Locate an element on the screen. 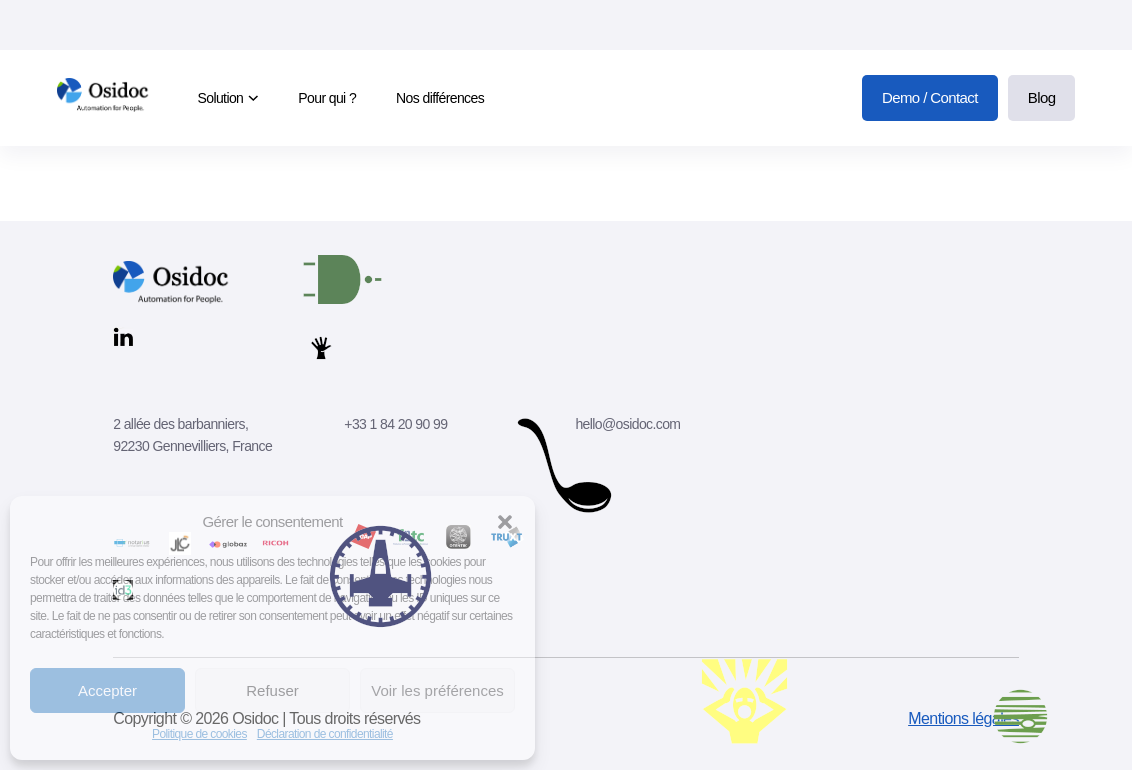 This screenshot has height=770, width=1132. select ladle tool in cooking game is located at coordinates (564, 465).